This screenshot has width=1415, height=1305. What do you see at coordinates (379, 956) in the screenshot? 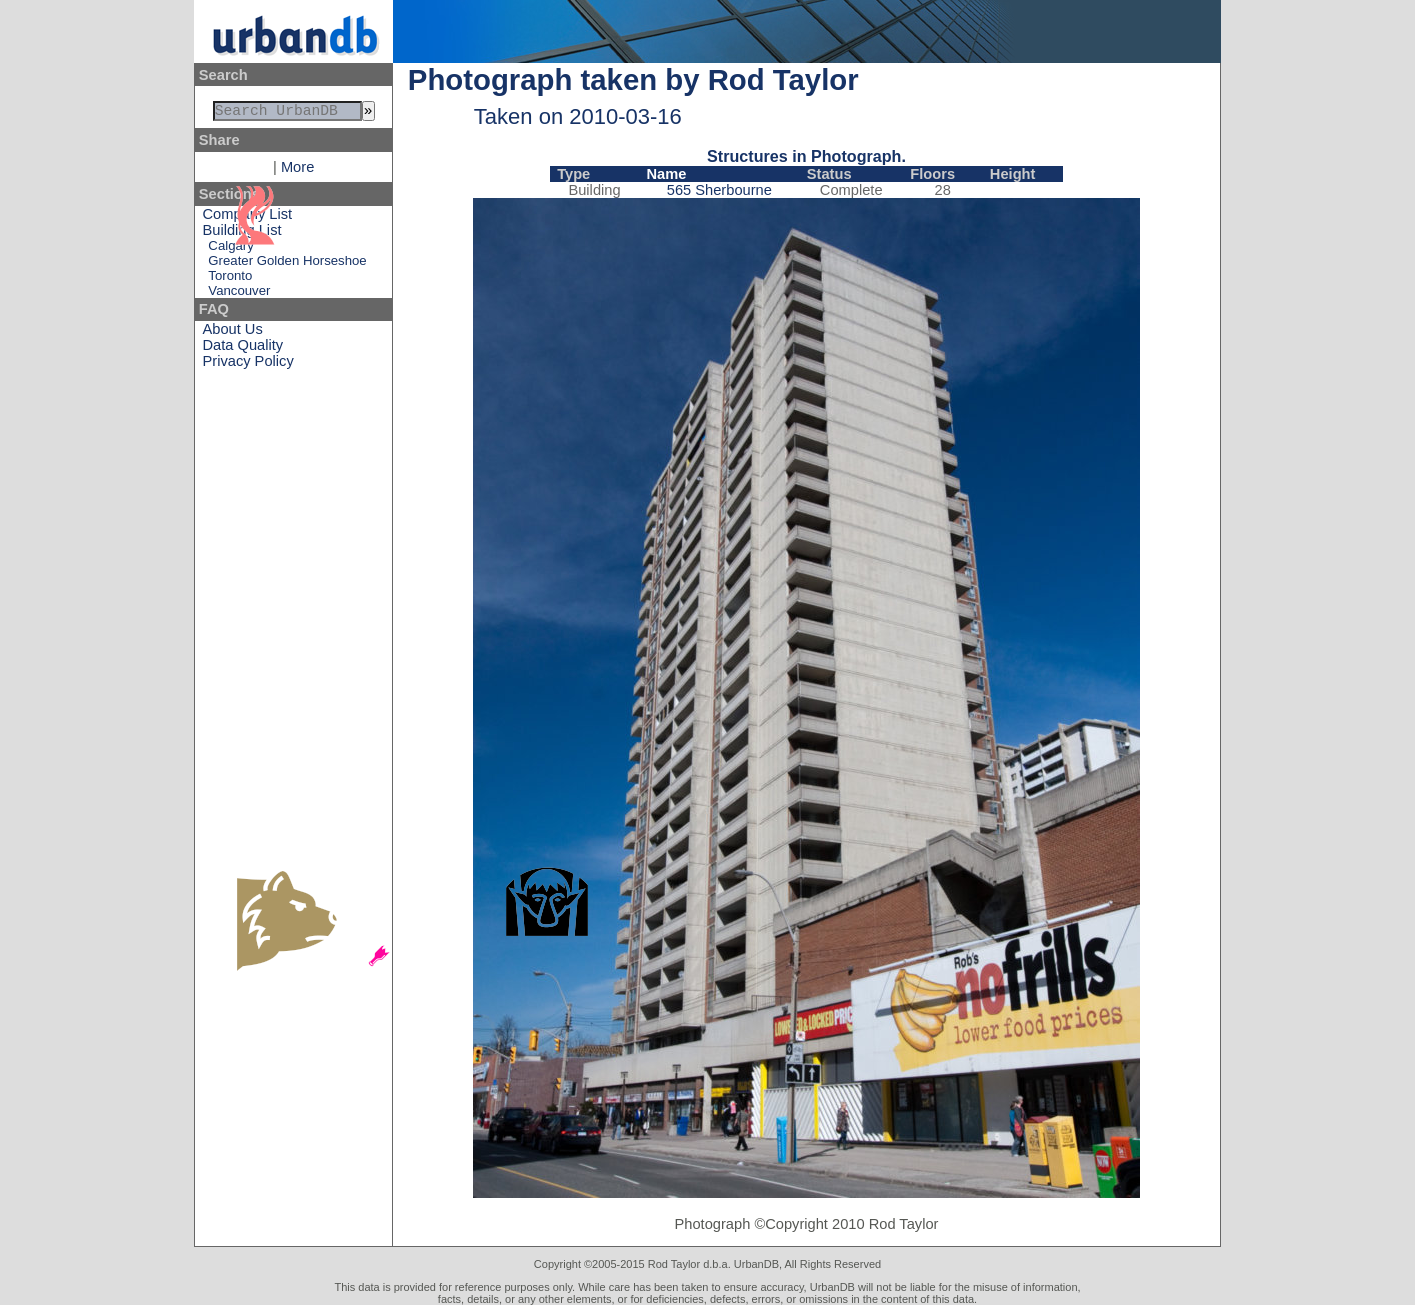
I see `indicates a broken or damaged item` at bounding box center [379, 956].